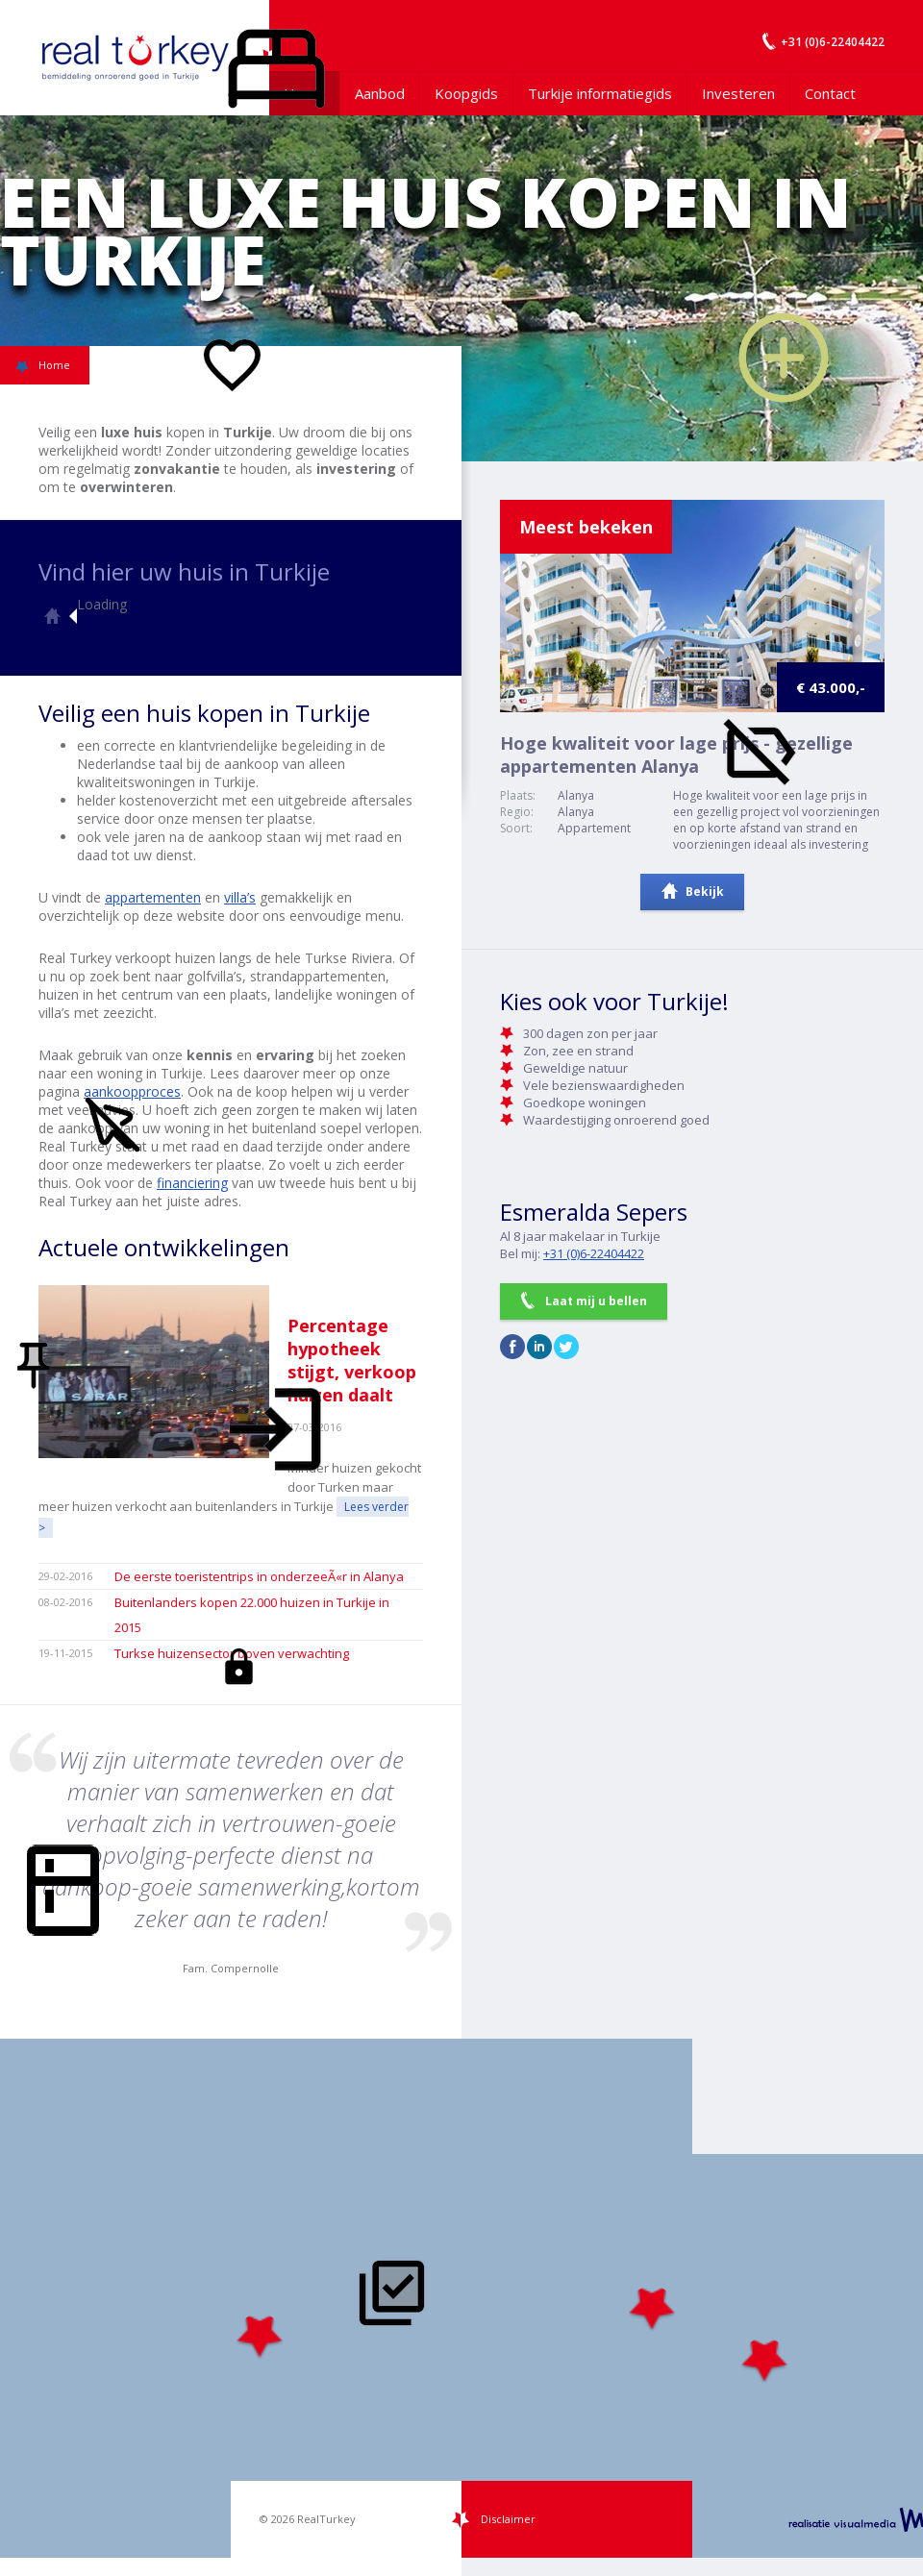 Image resolution: width=923 pixels, height=2576 pixels. Describe the element at coordinates (275, 1429) in the screenshot. I see `sign in to your account` at that location.